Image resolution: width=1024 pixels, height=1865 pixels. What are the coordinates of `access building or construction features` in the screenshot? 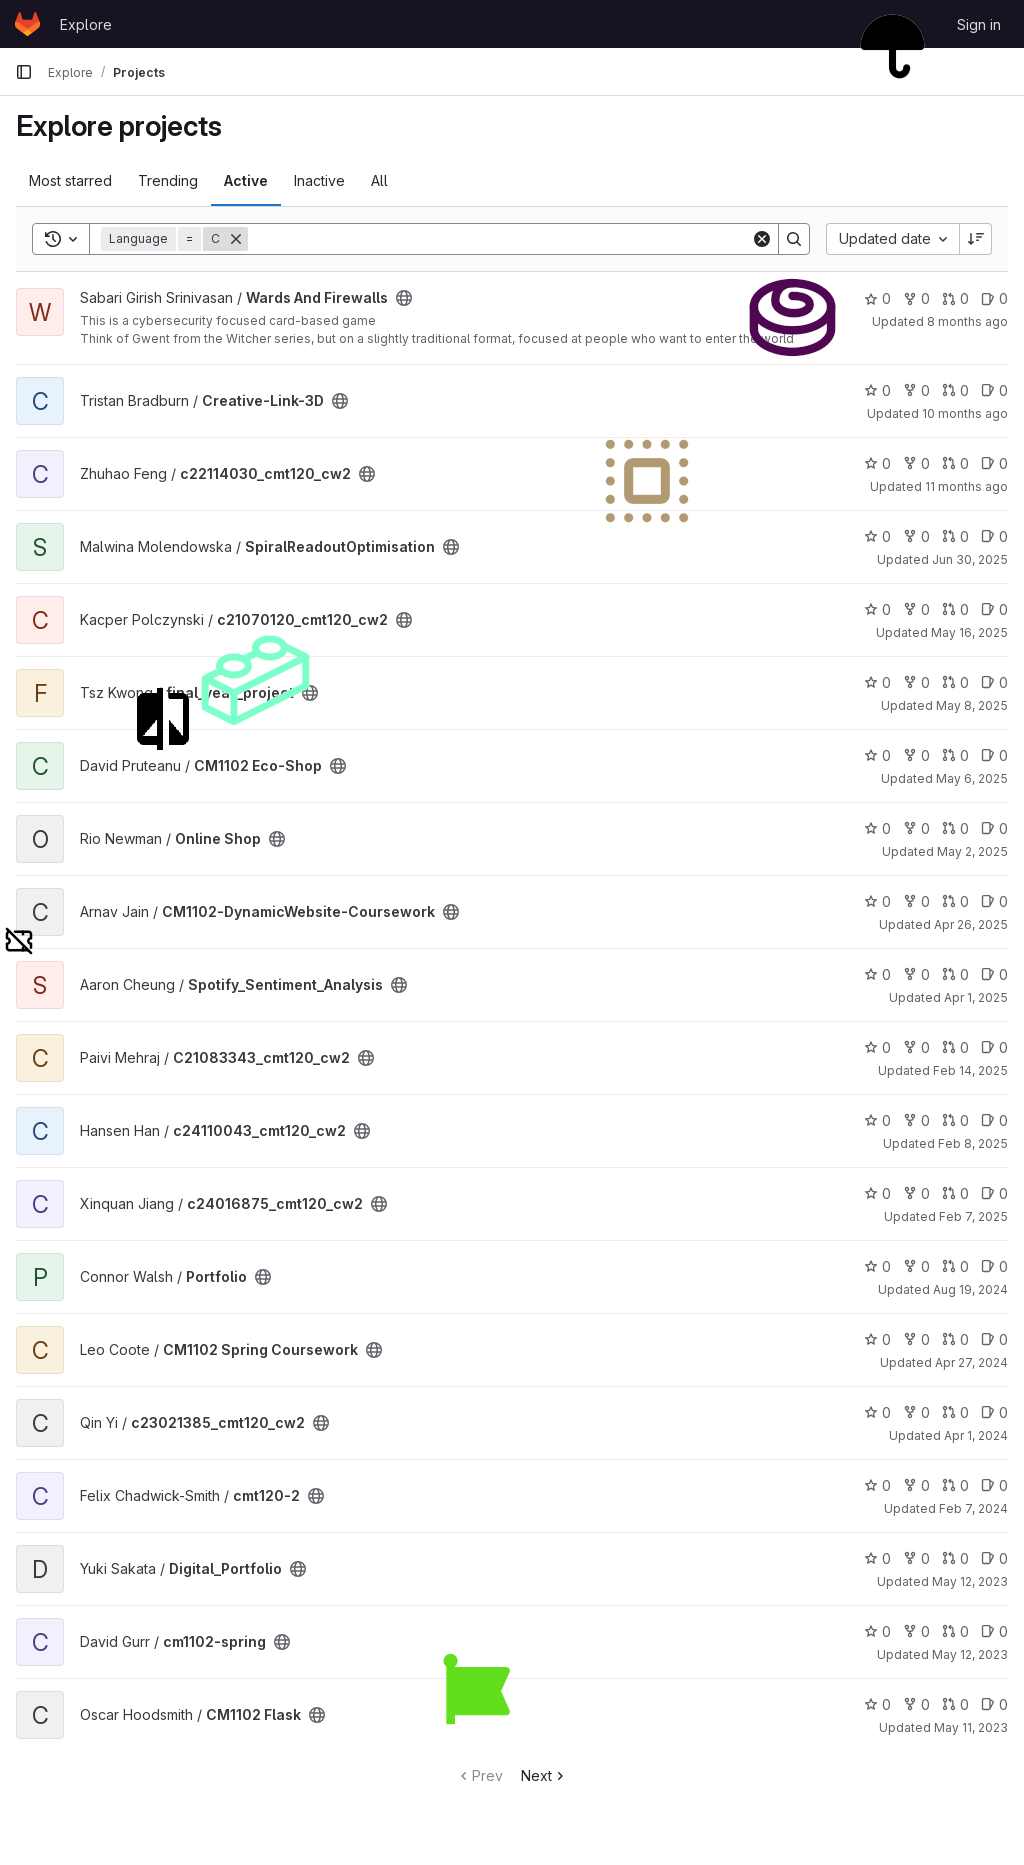 It's located at (255, 678).